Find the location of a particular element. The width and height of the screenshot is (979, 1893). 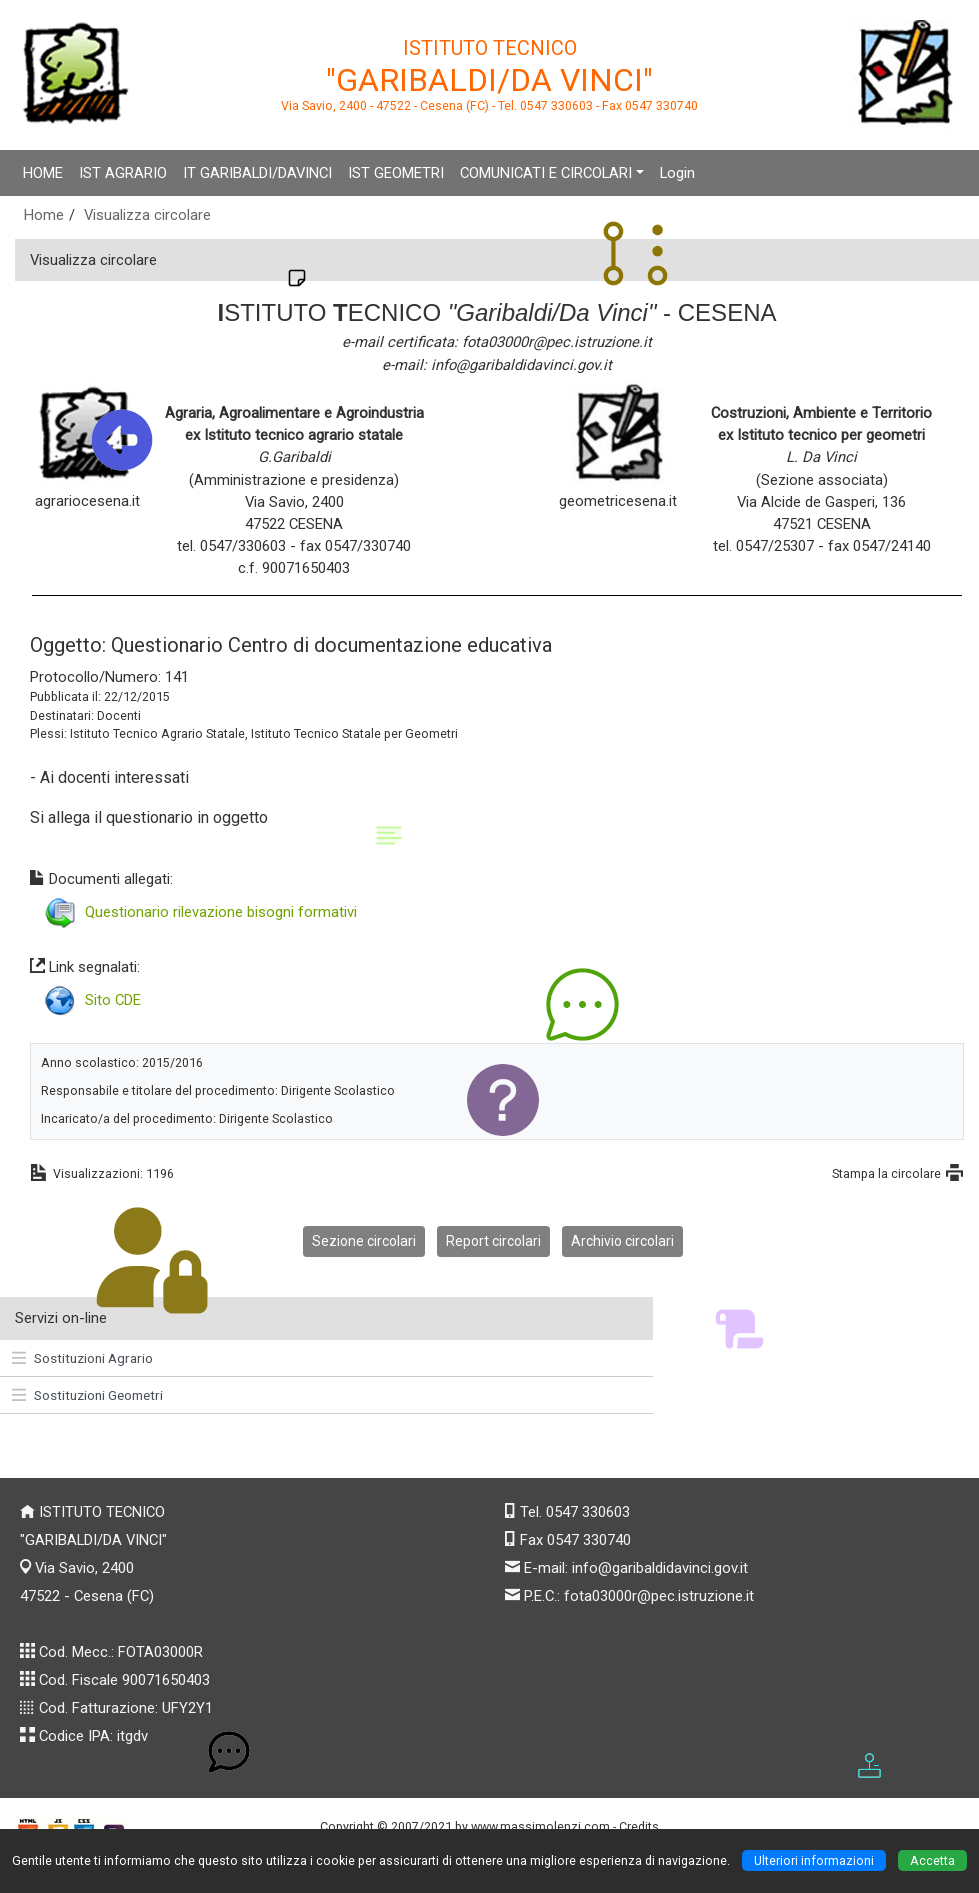

align text to the left is located at coordinates (389, 836).